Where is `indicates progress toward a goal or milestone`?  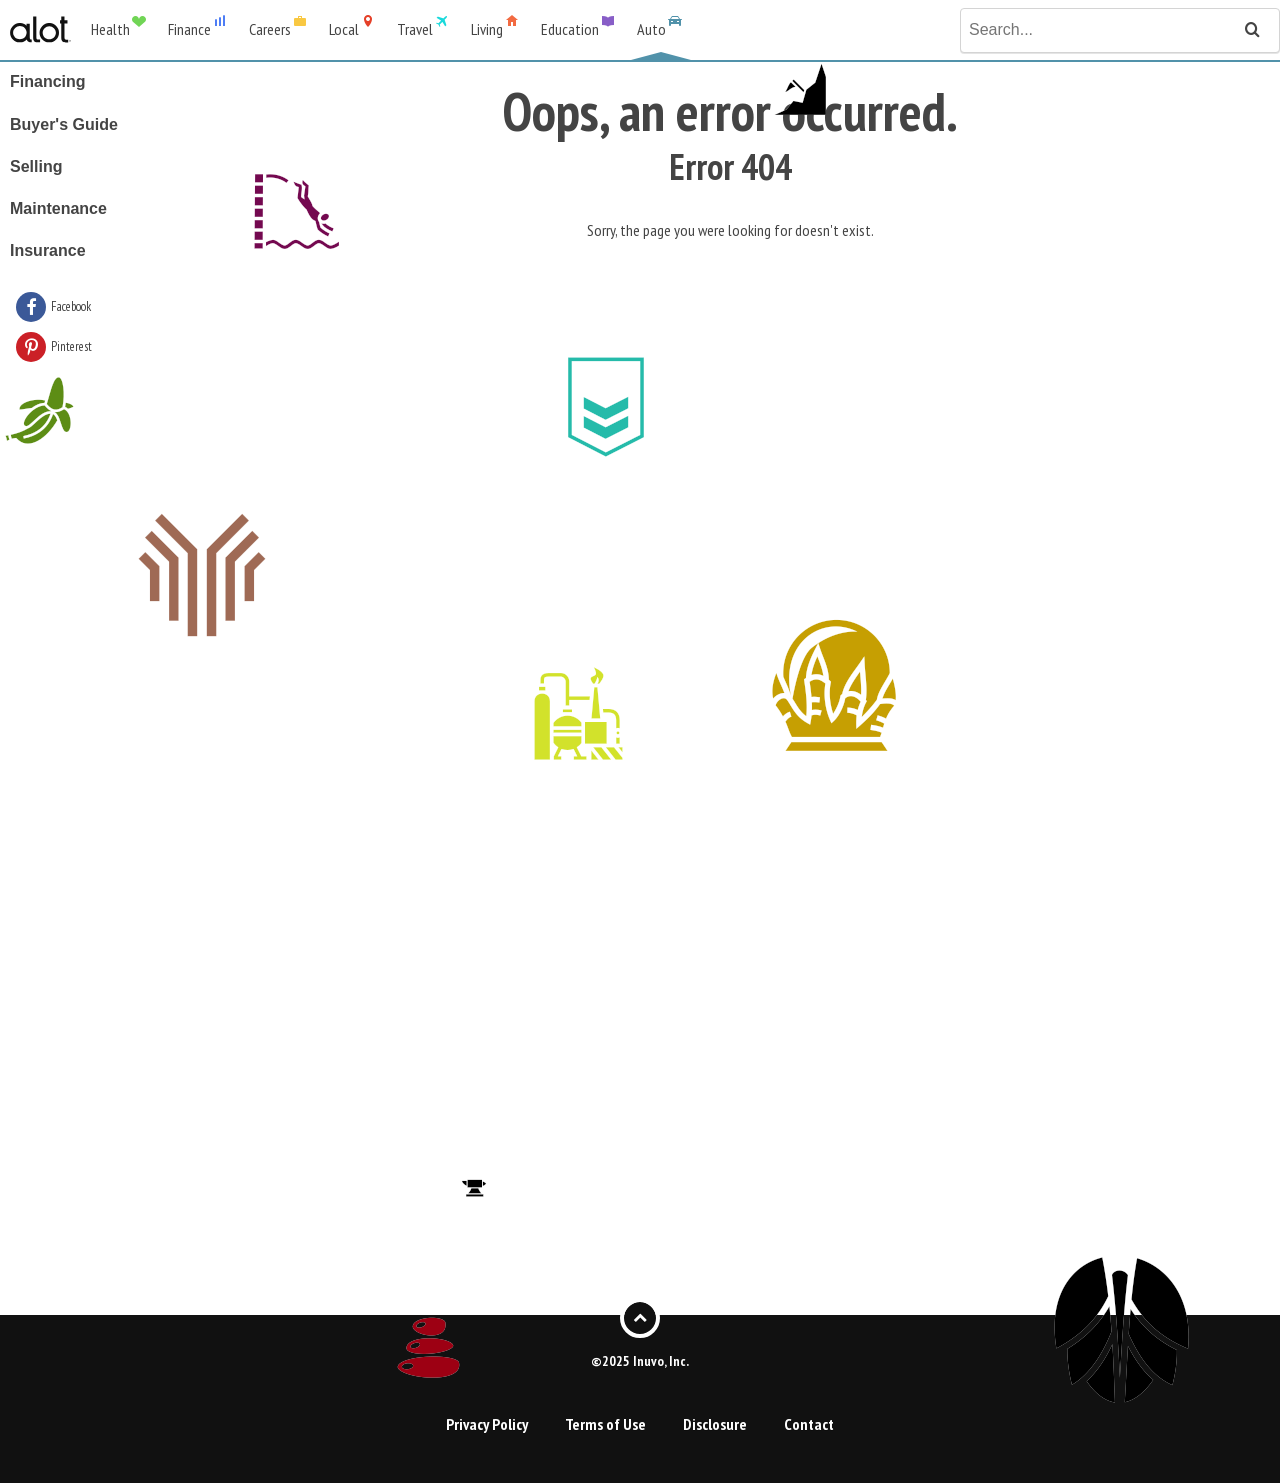
indicates progress toward a goal or milestone is located at coordinates (799, 88).